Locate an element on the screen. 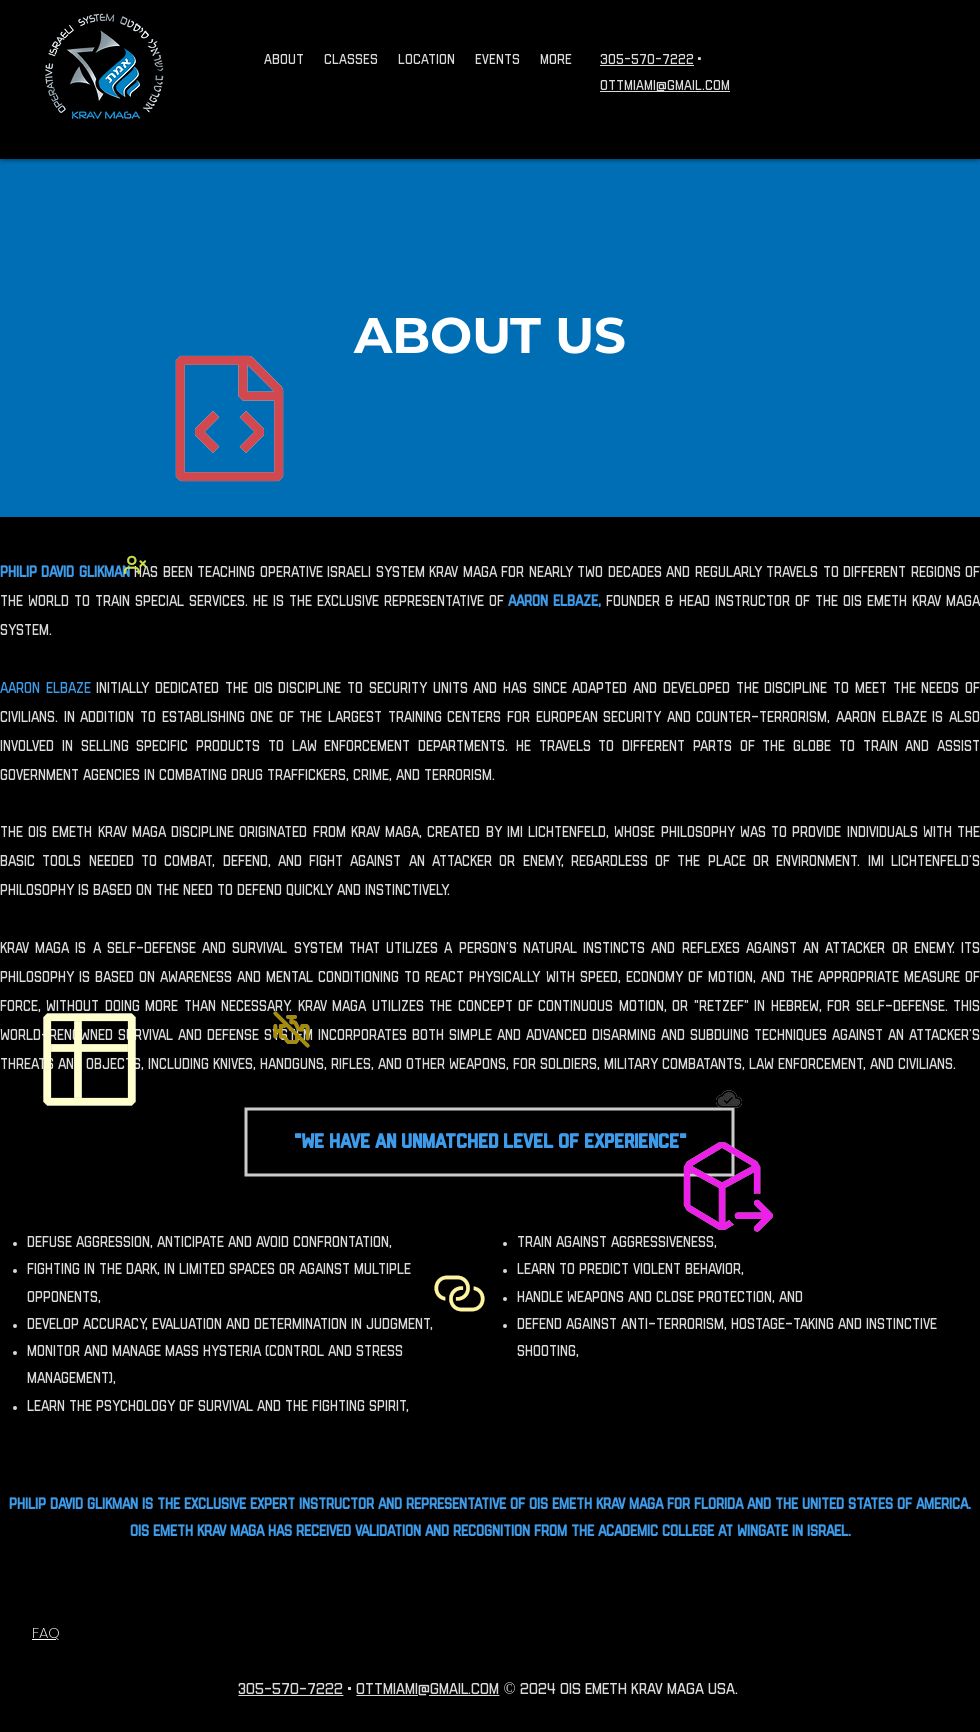  remove a user from your contacts is located at coordinates (135, 565).